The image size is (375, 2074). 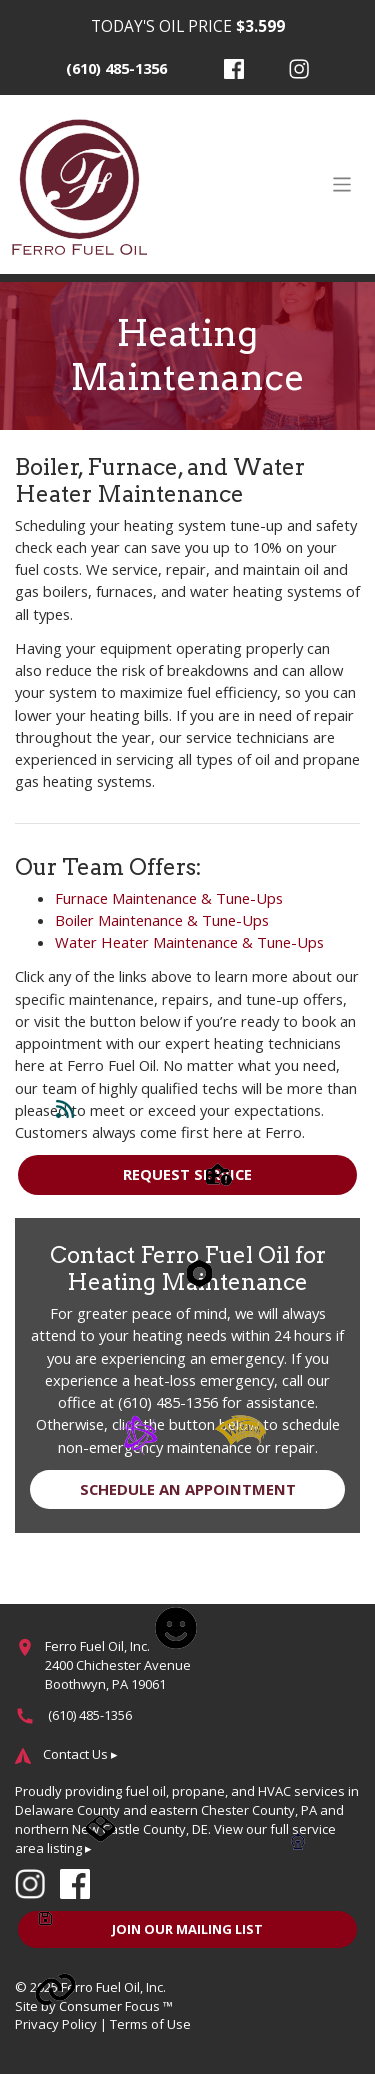 What do you see at coordinates (137, 1435) in the screenshot?
I see `launch Battle.net gaming platform` at bounding box center [137, 1435].